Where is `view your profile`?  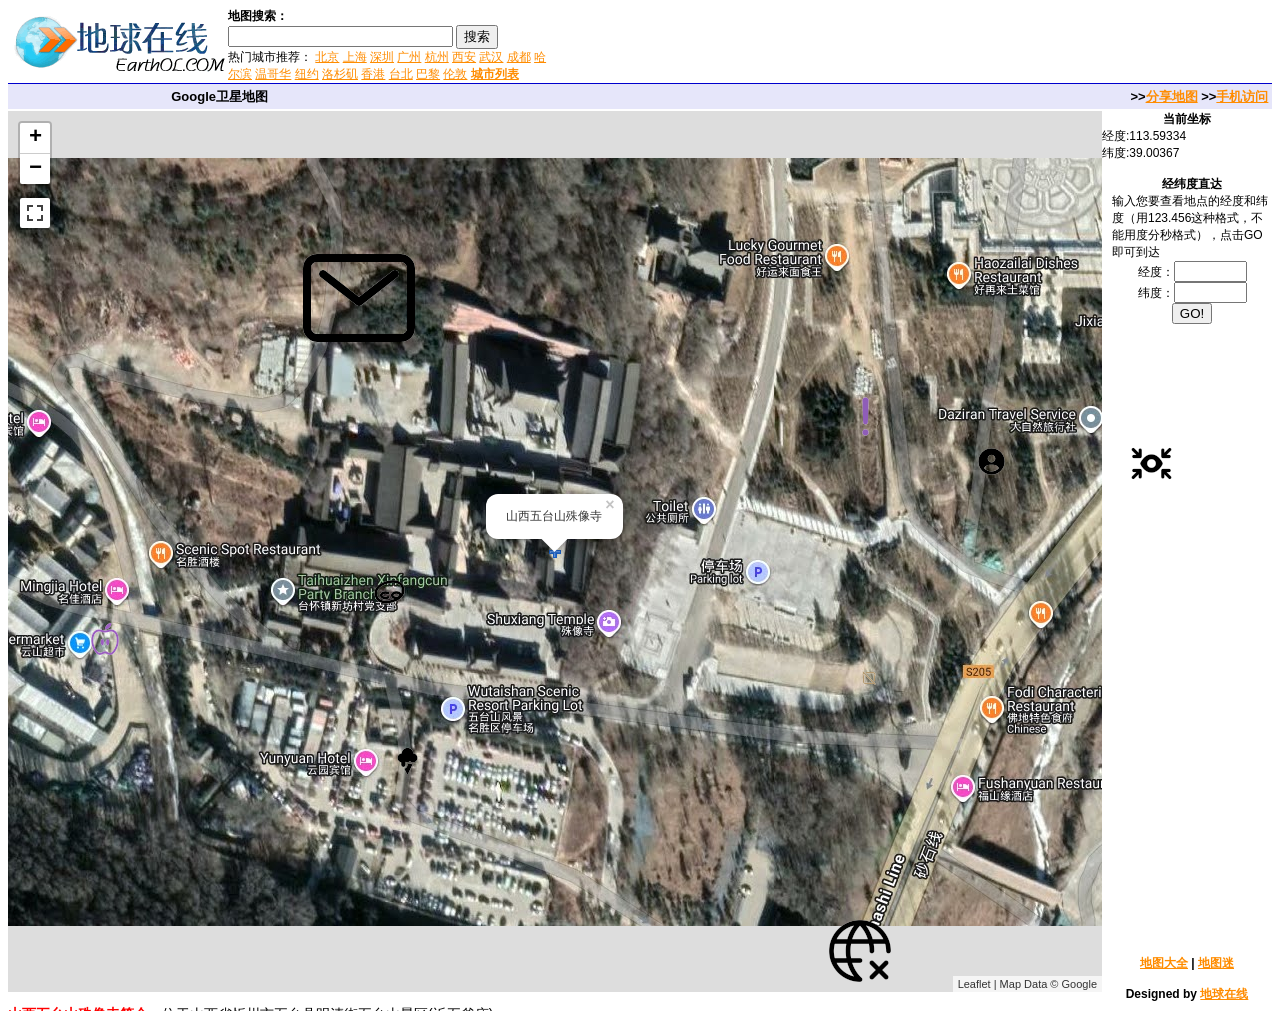 view your profile is located at coordinates (991, 461).